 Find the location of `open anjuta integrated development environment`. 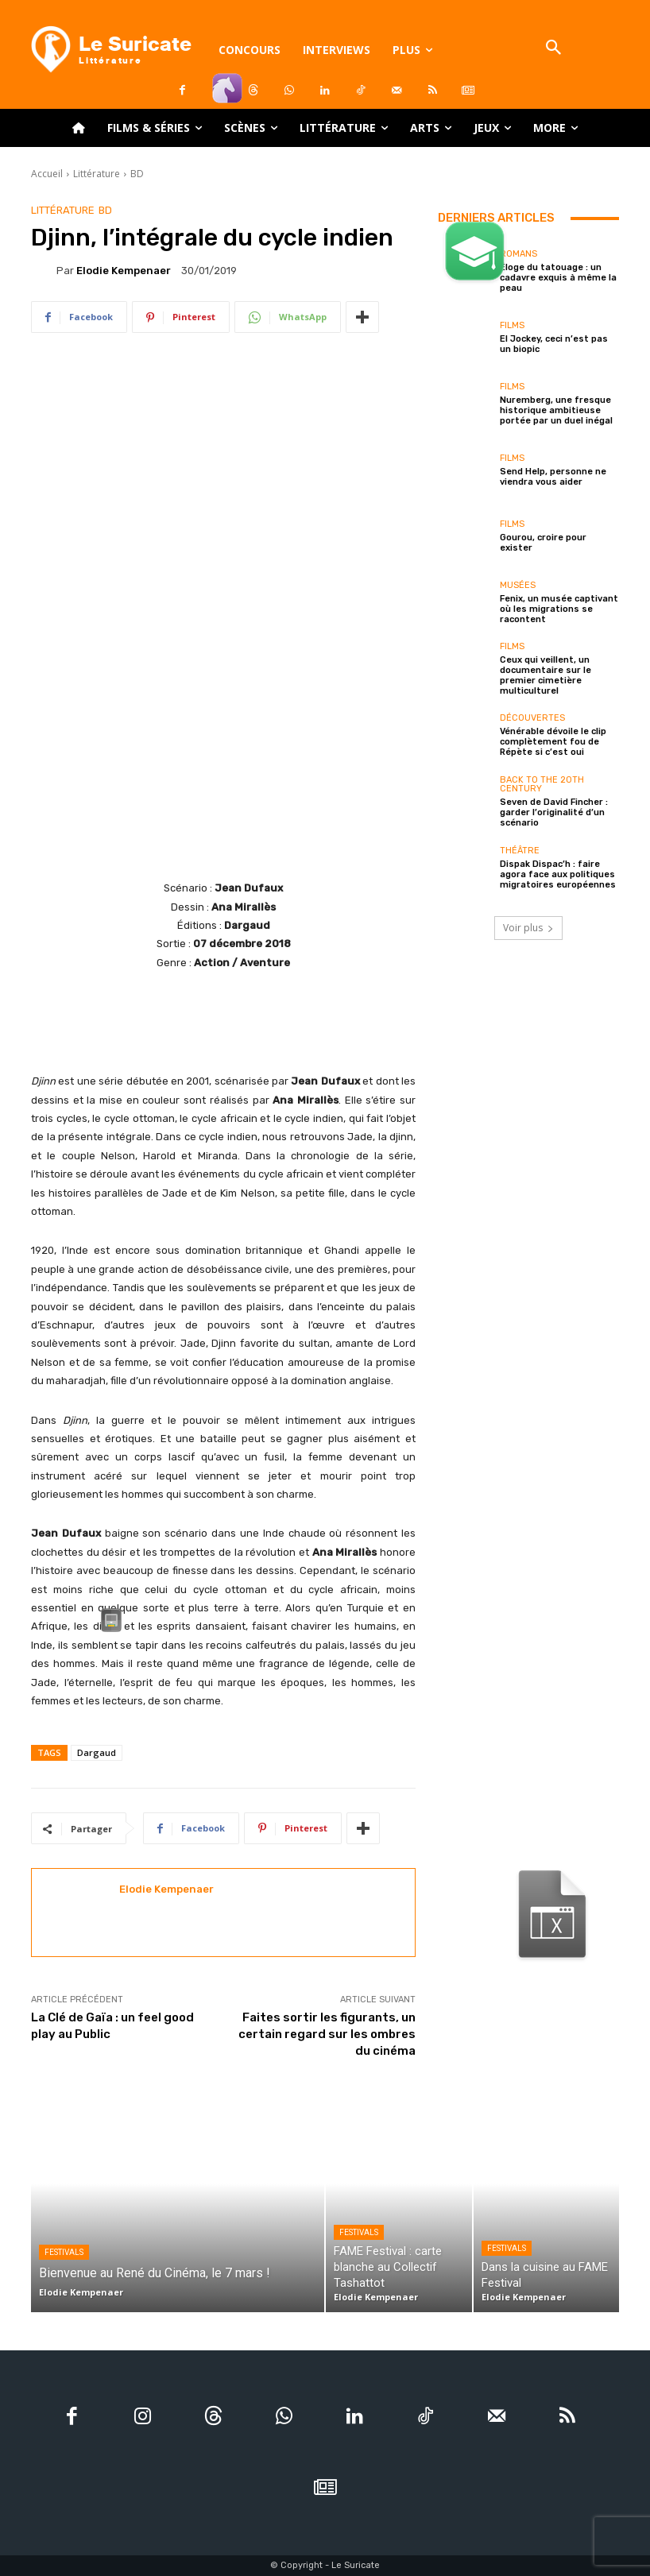

open anjuta integrated development environment is located at coordinates (227, 88).